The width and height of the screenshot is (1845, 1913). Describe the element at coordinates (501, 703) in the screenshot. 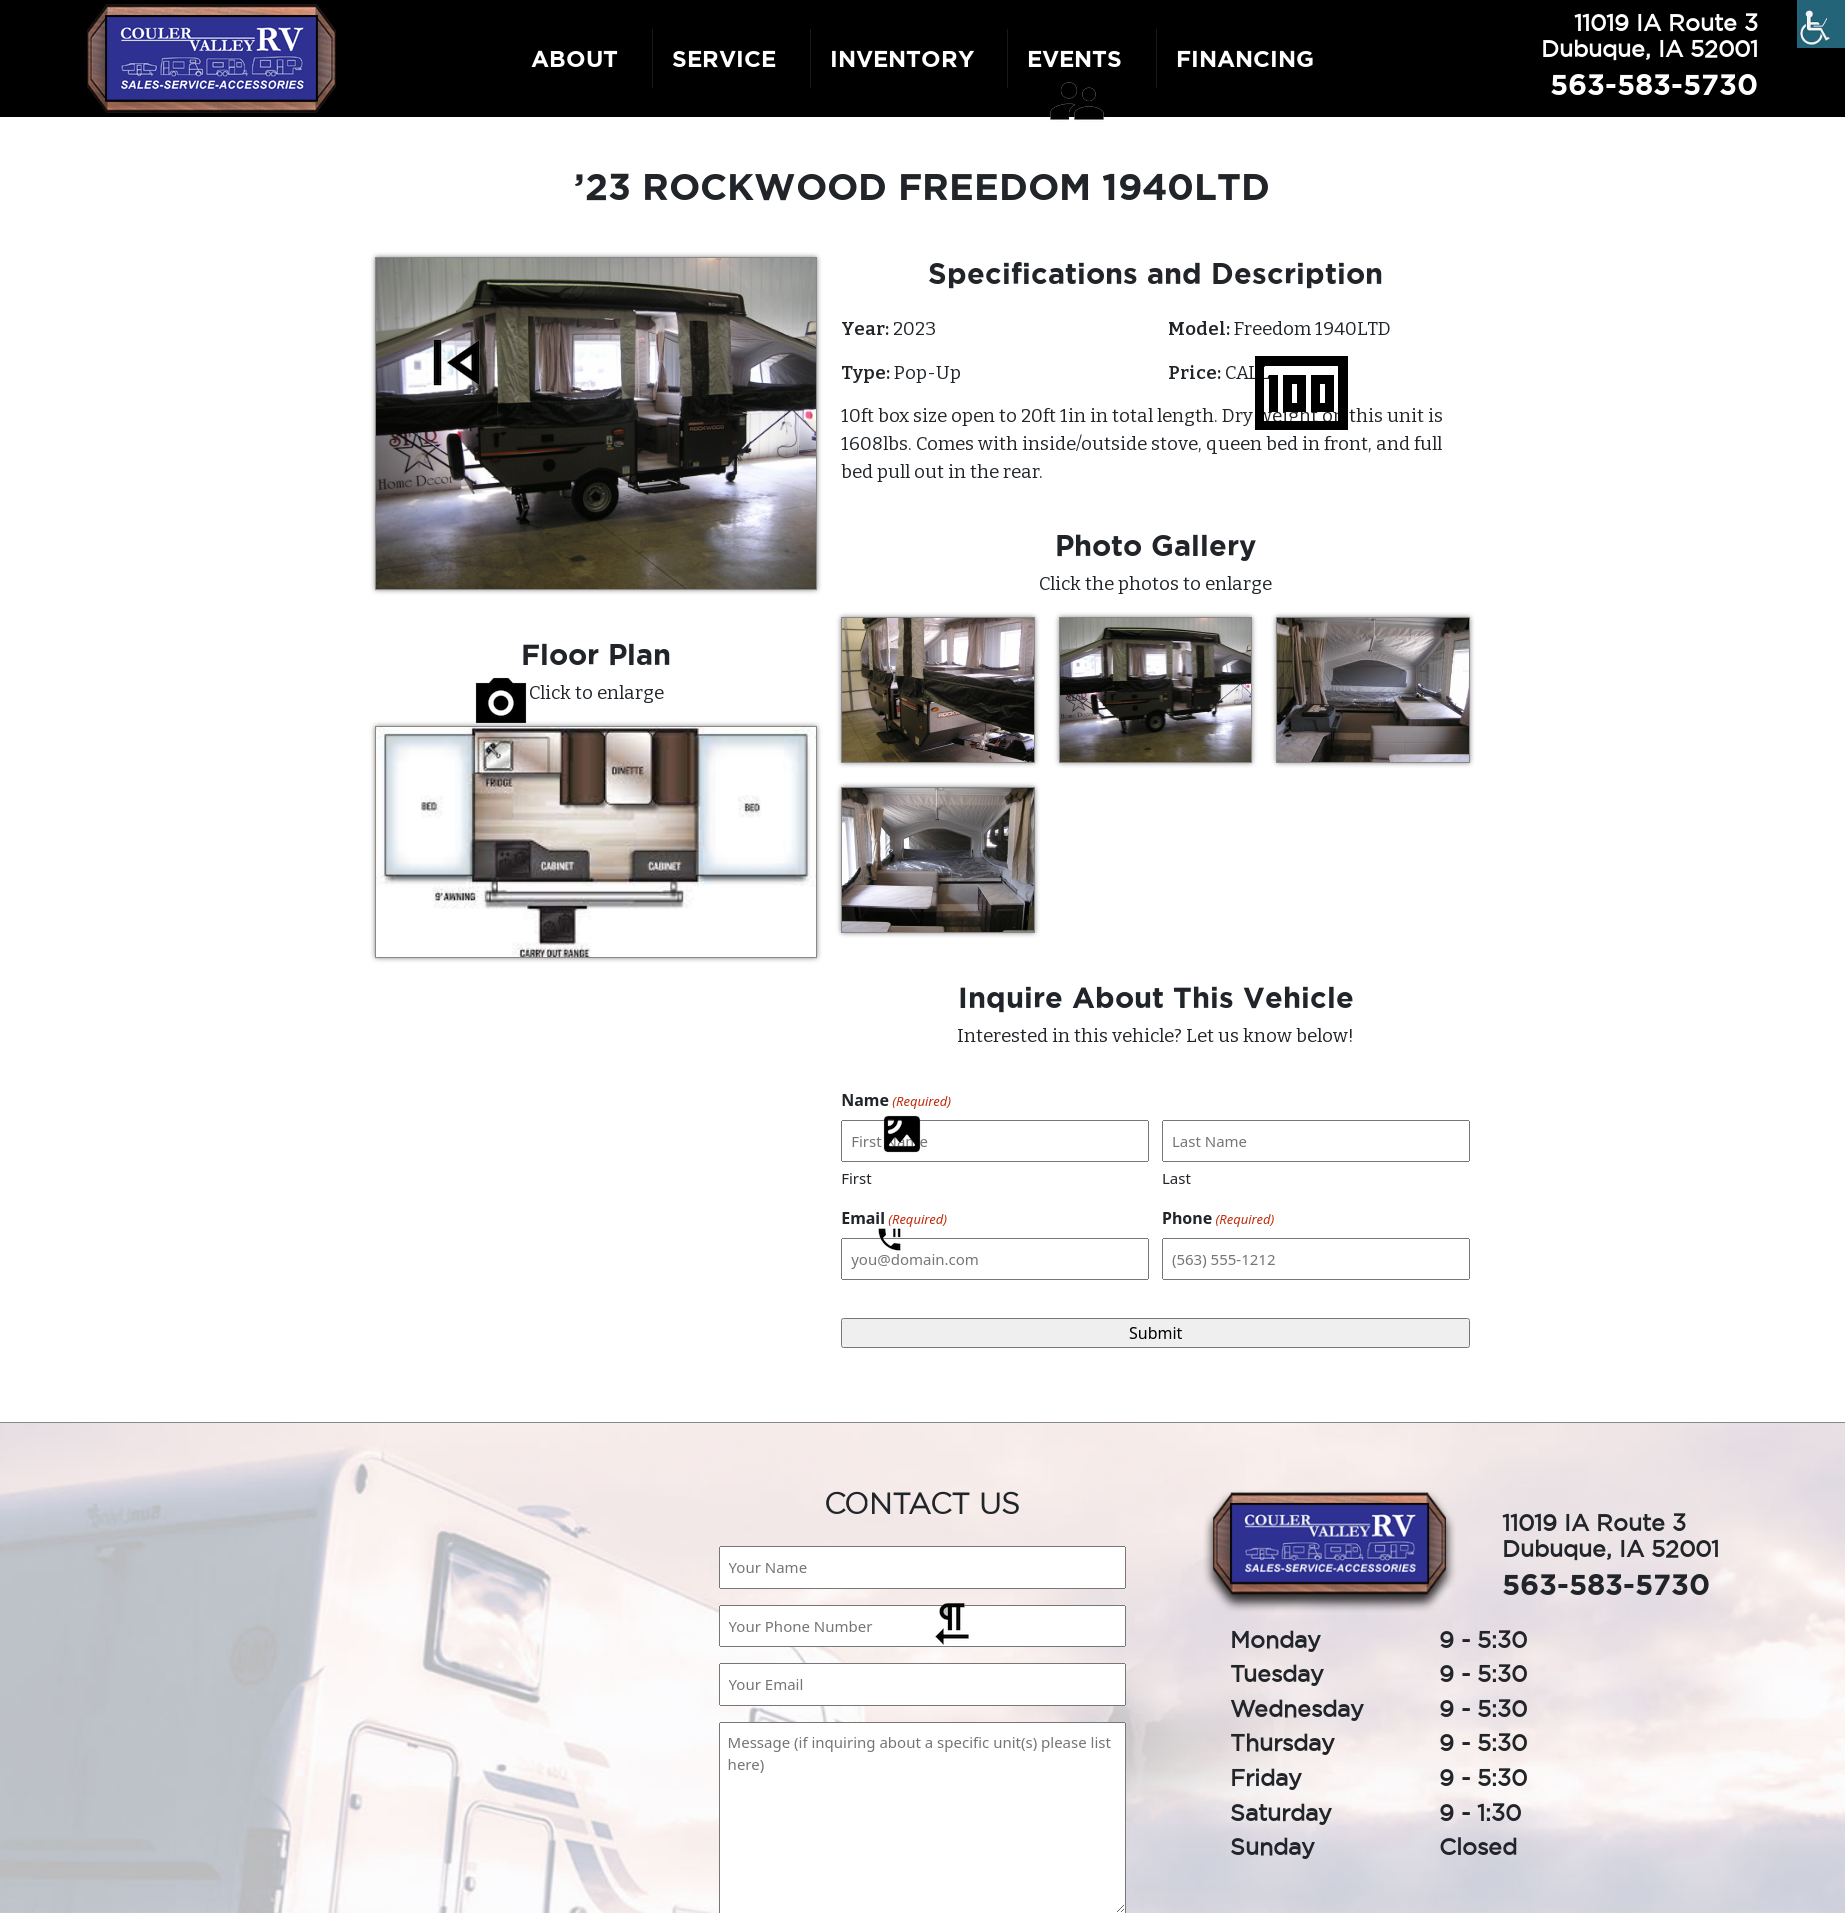

I see `take a photo` at that location.